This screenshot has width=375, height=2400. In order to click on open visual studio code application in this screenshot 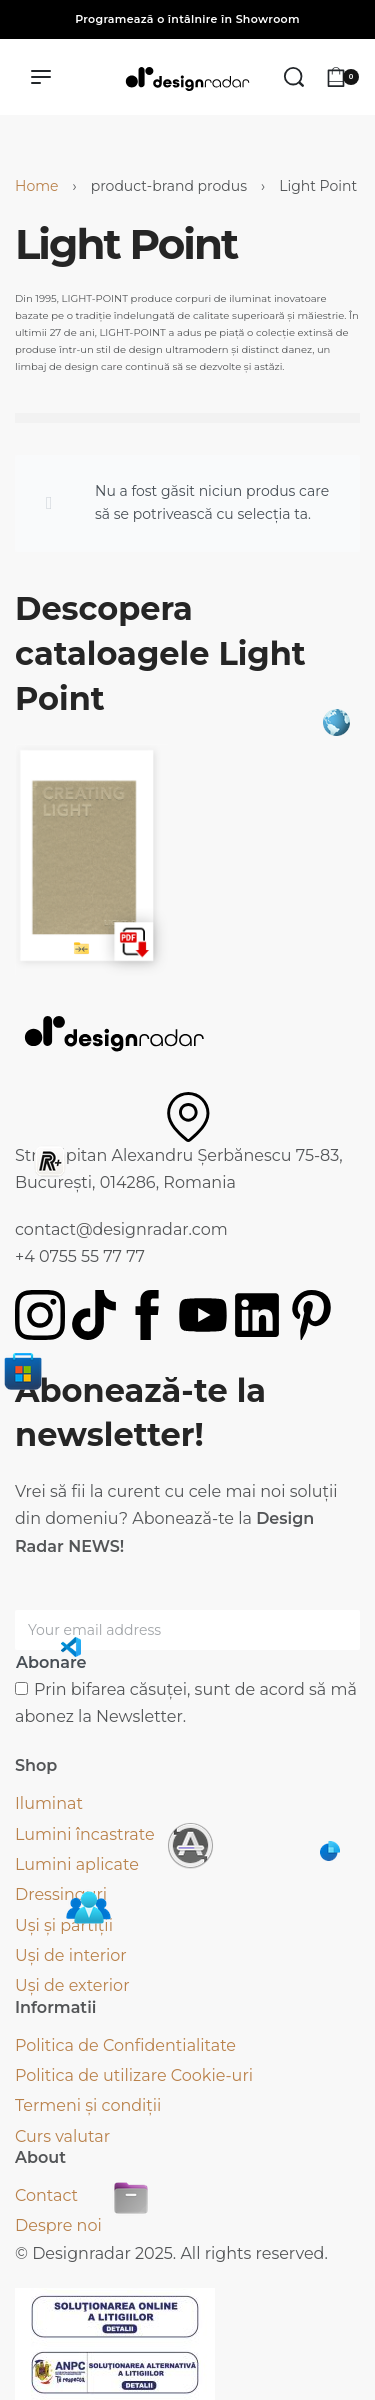, I will do `click(71, 1647)`.